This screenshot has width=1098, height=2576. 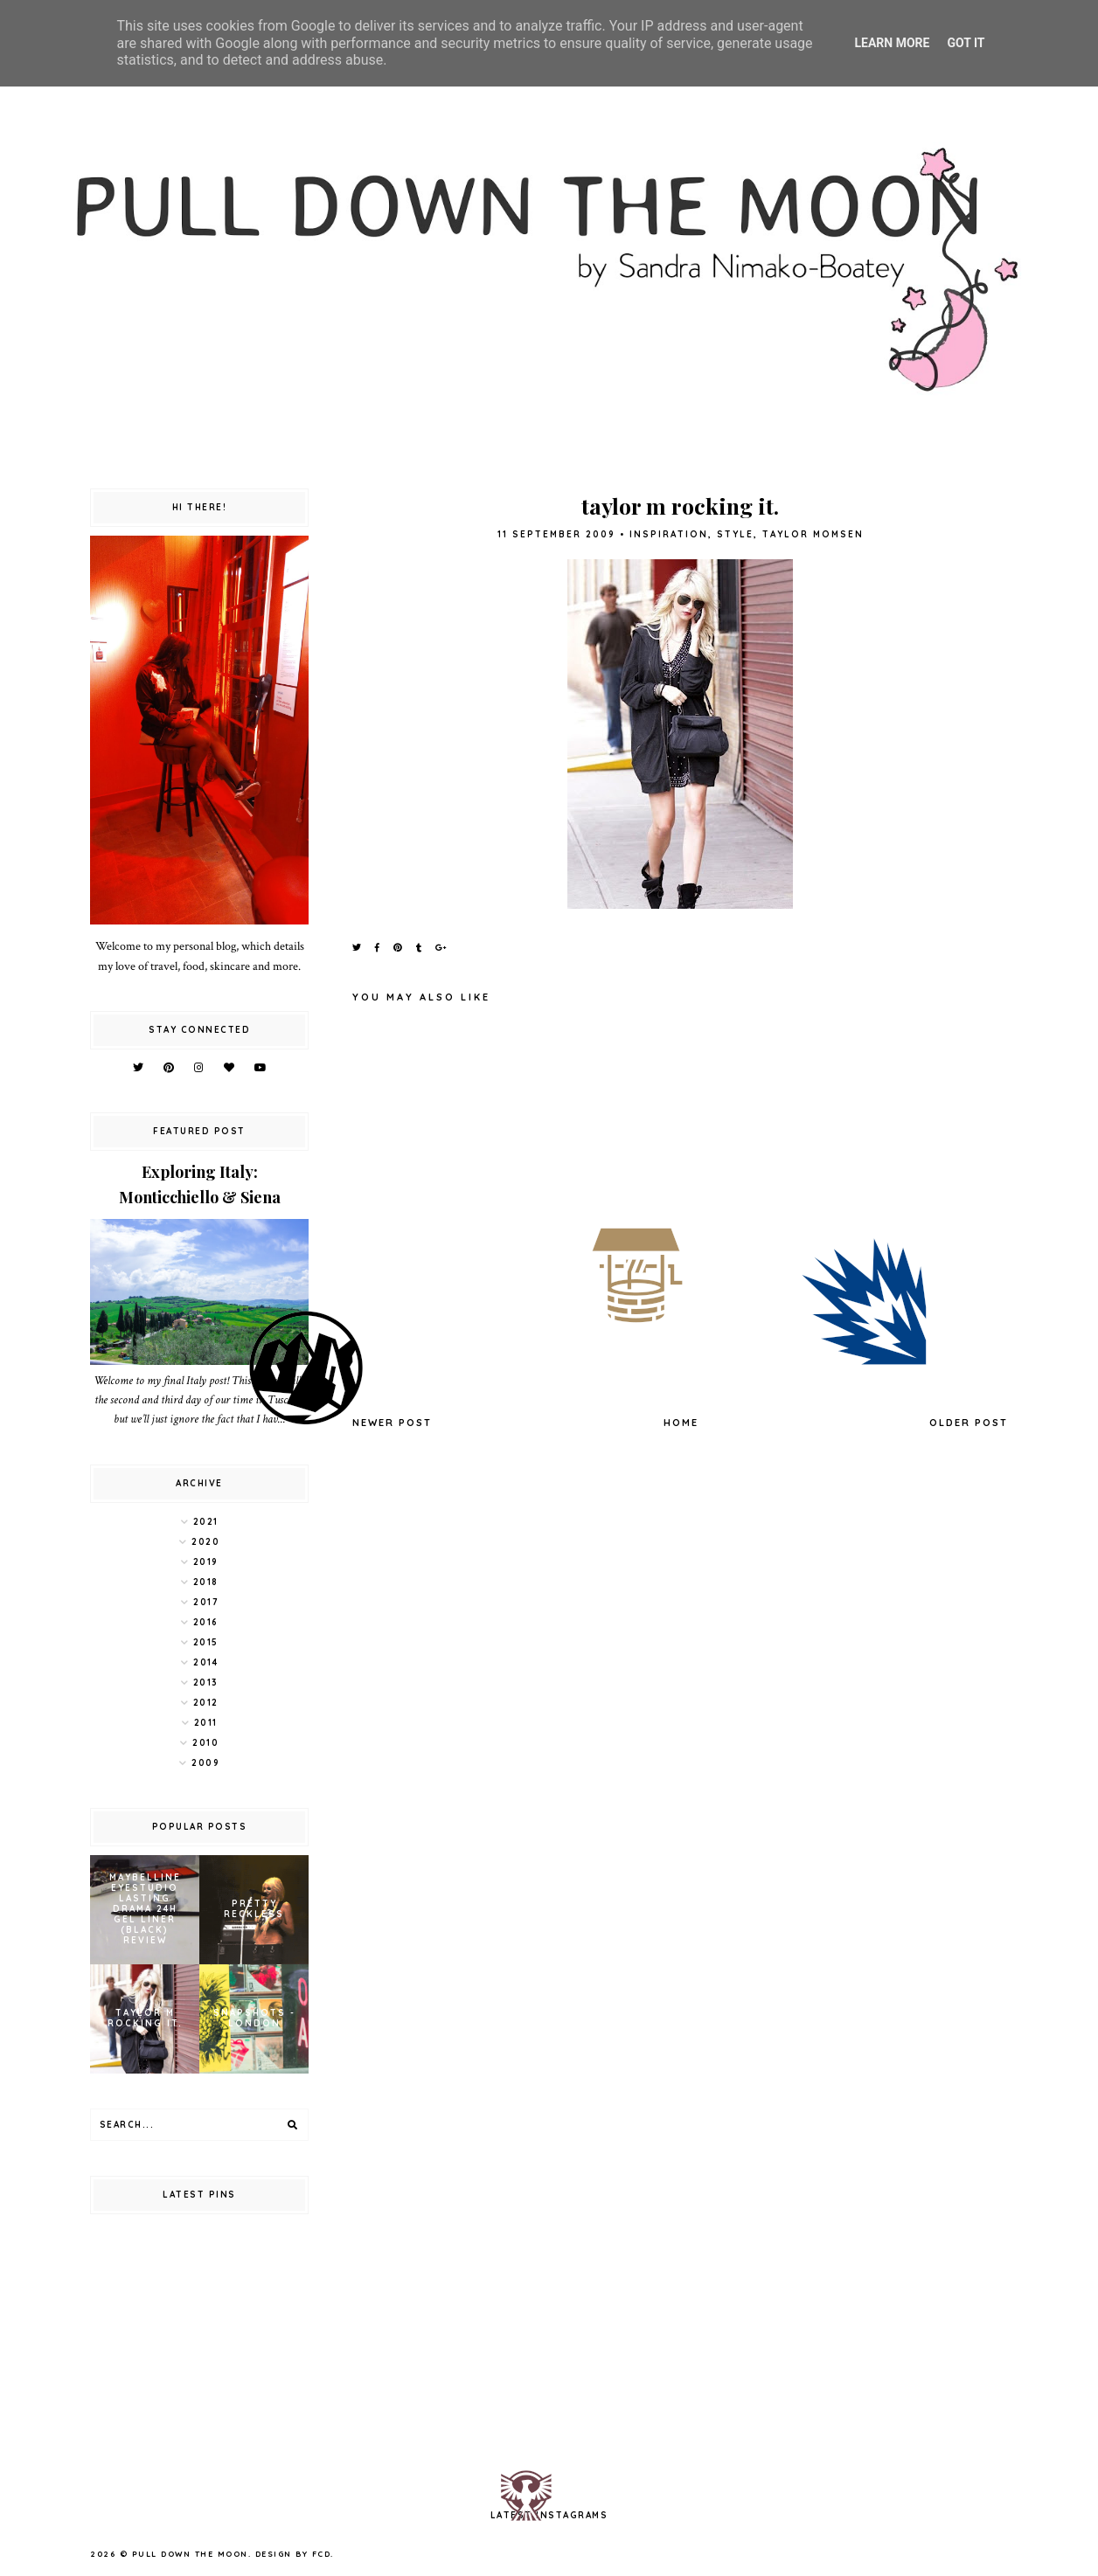 I want to click on indicates arctic or cold climate game environment, so click(x=306, y=1368).